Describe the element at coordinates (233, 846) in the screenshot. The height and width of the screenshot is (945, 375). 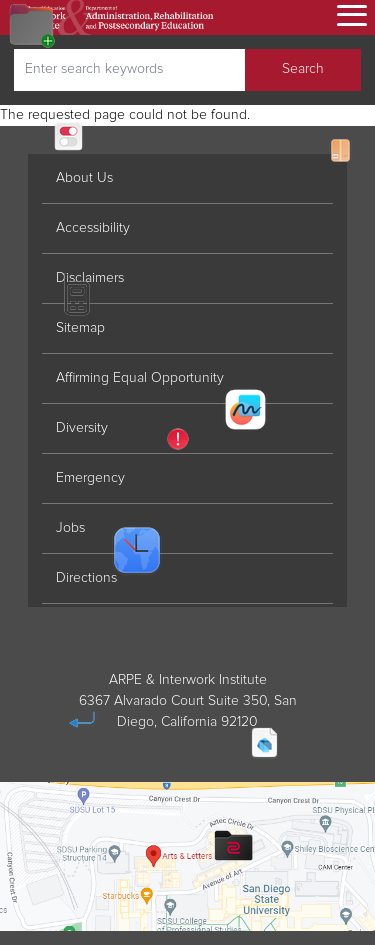
I see `folder containing BenQ ZOWIE gaming peripherals software or drivers` at that location.